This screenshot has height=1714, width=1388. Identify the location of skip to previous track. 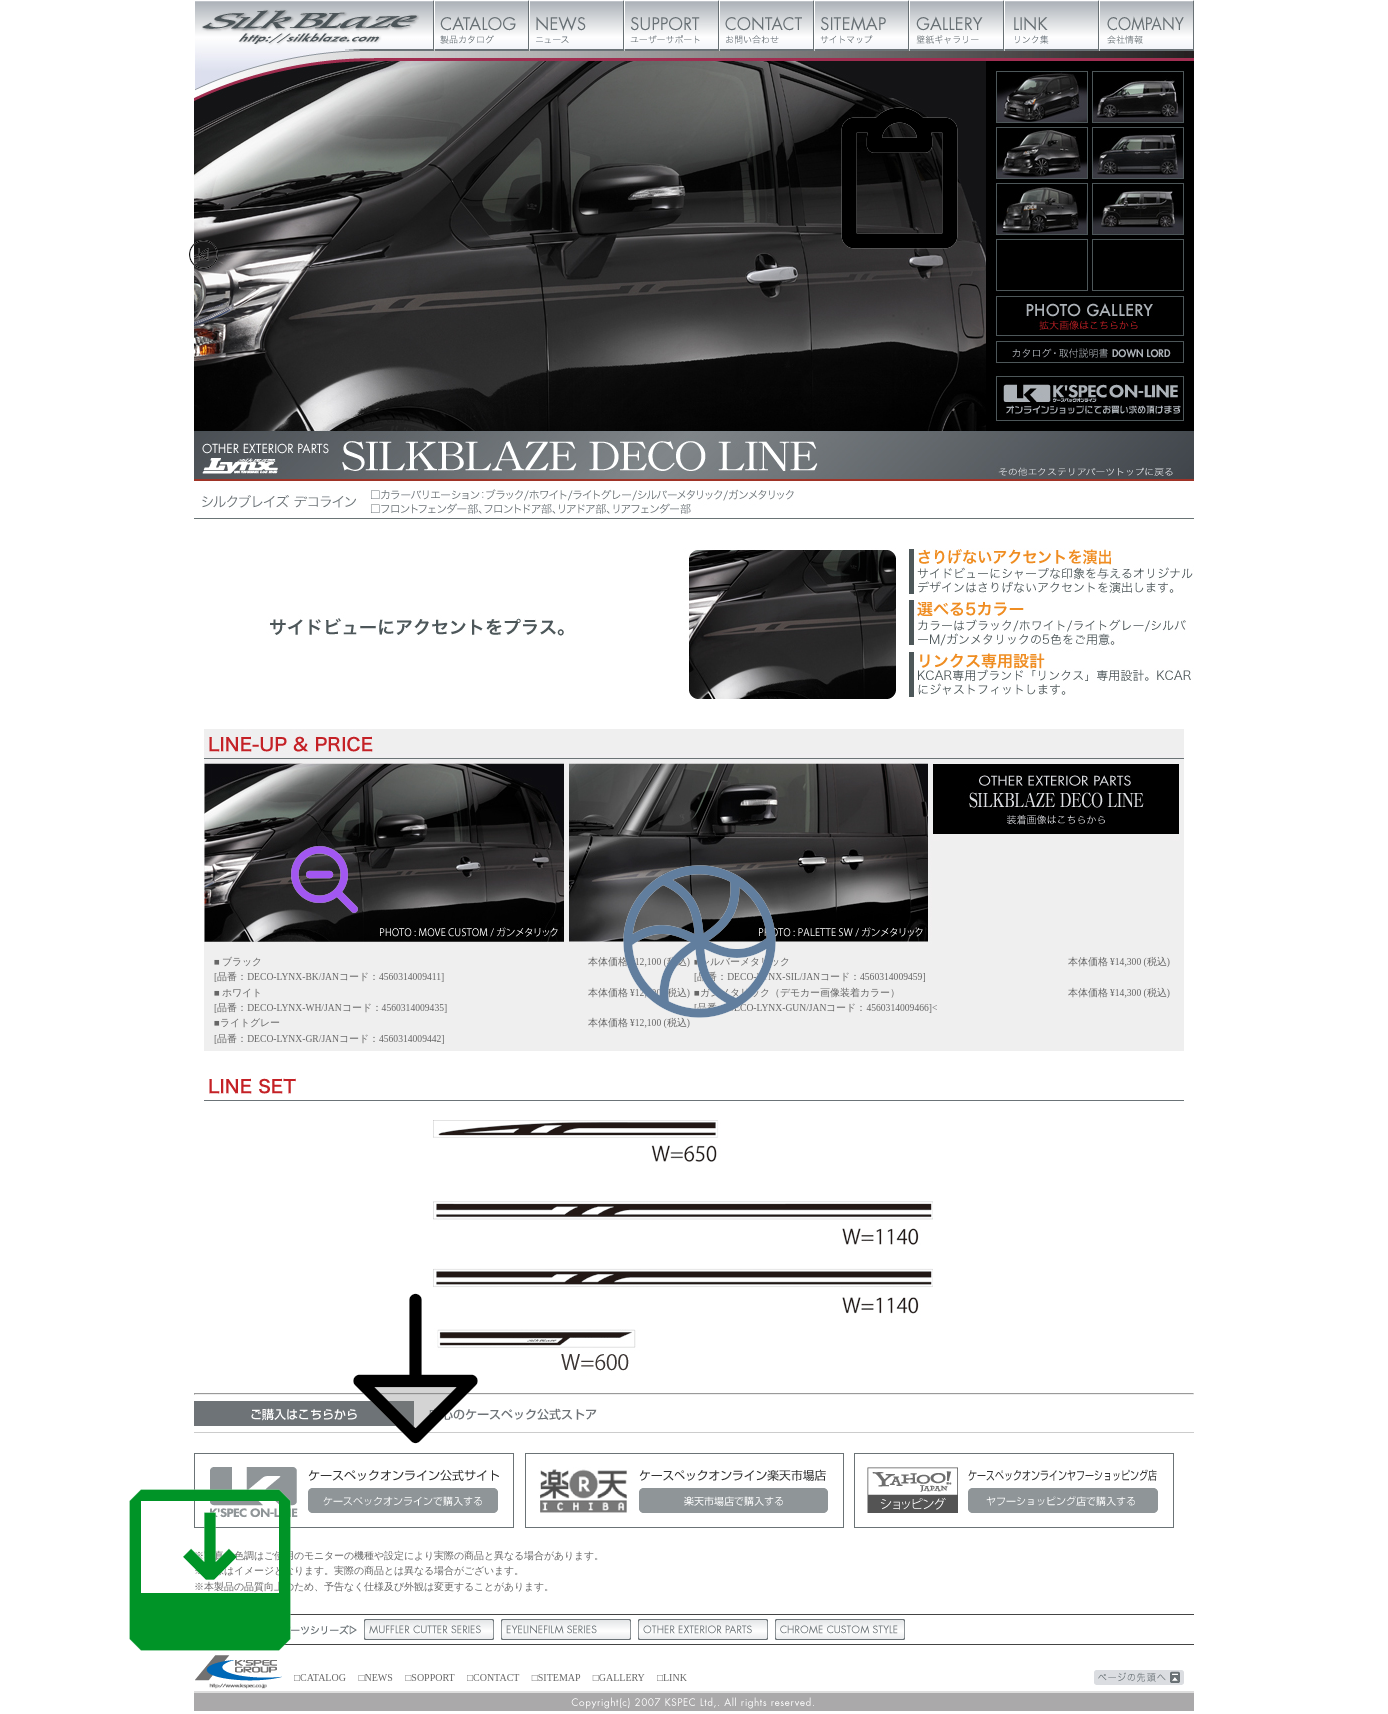
(203, 254).